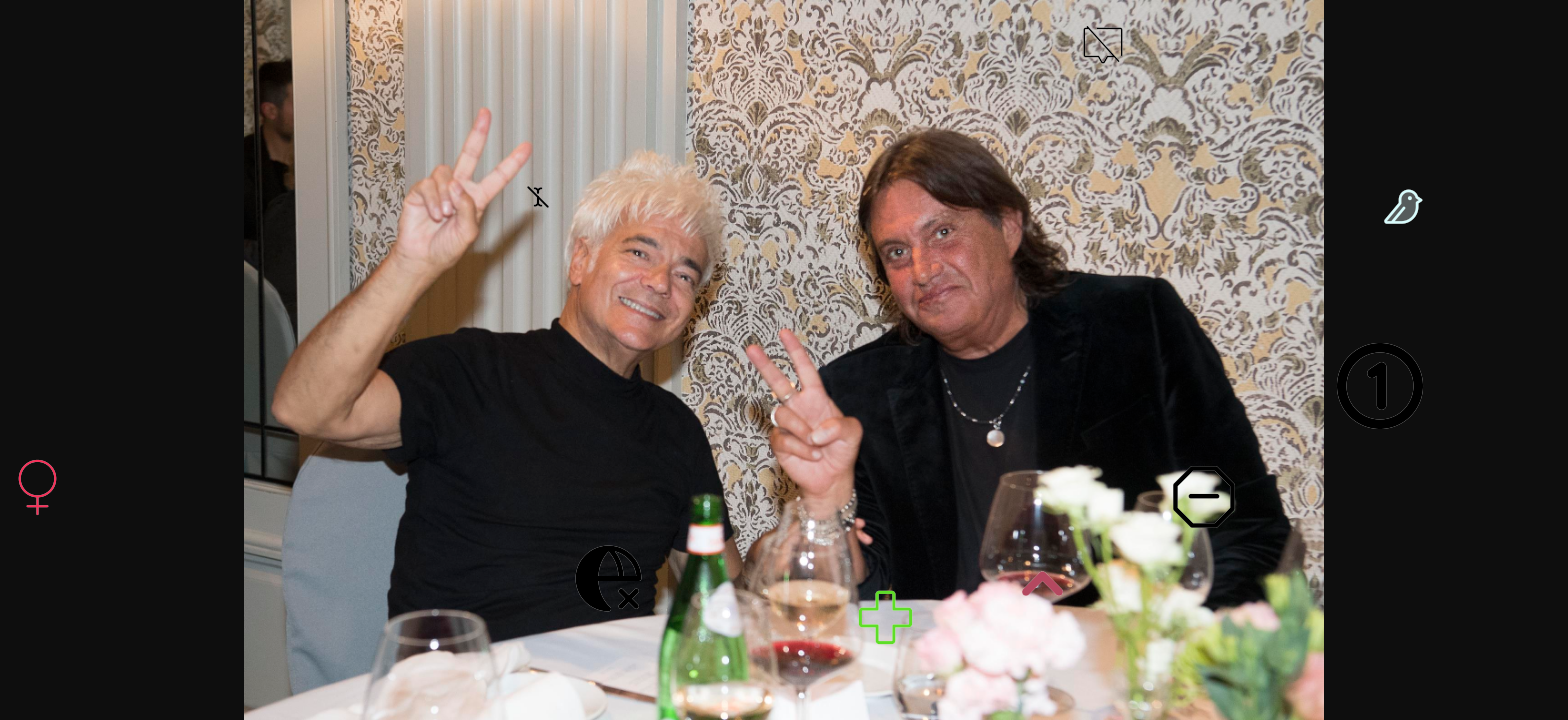 The height and width of the screenshot is (720, 1568). What do you see at coordinates (608, 578) in the screenshot?
I see `no internet connection` at bounding box center [608, 578].